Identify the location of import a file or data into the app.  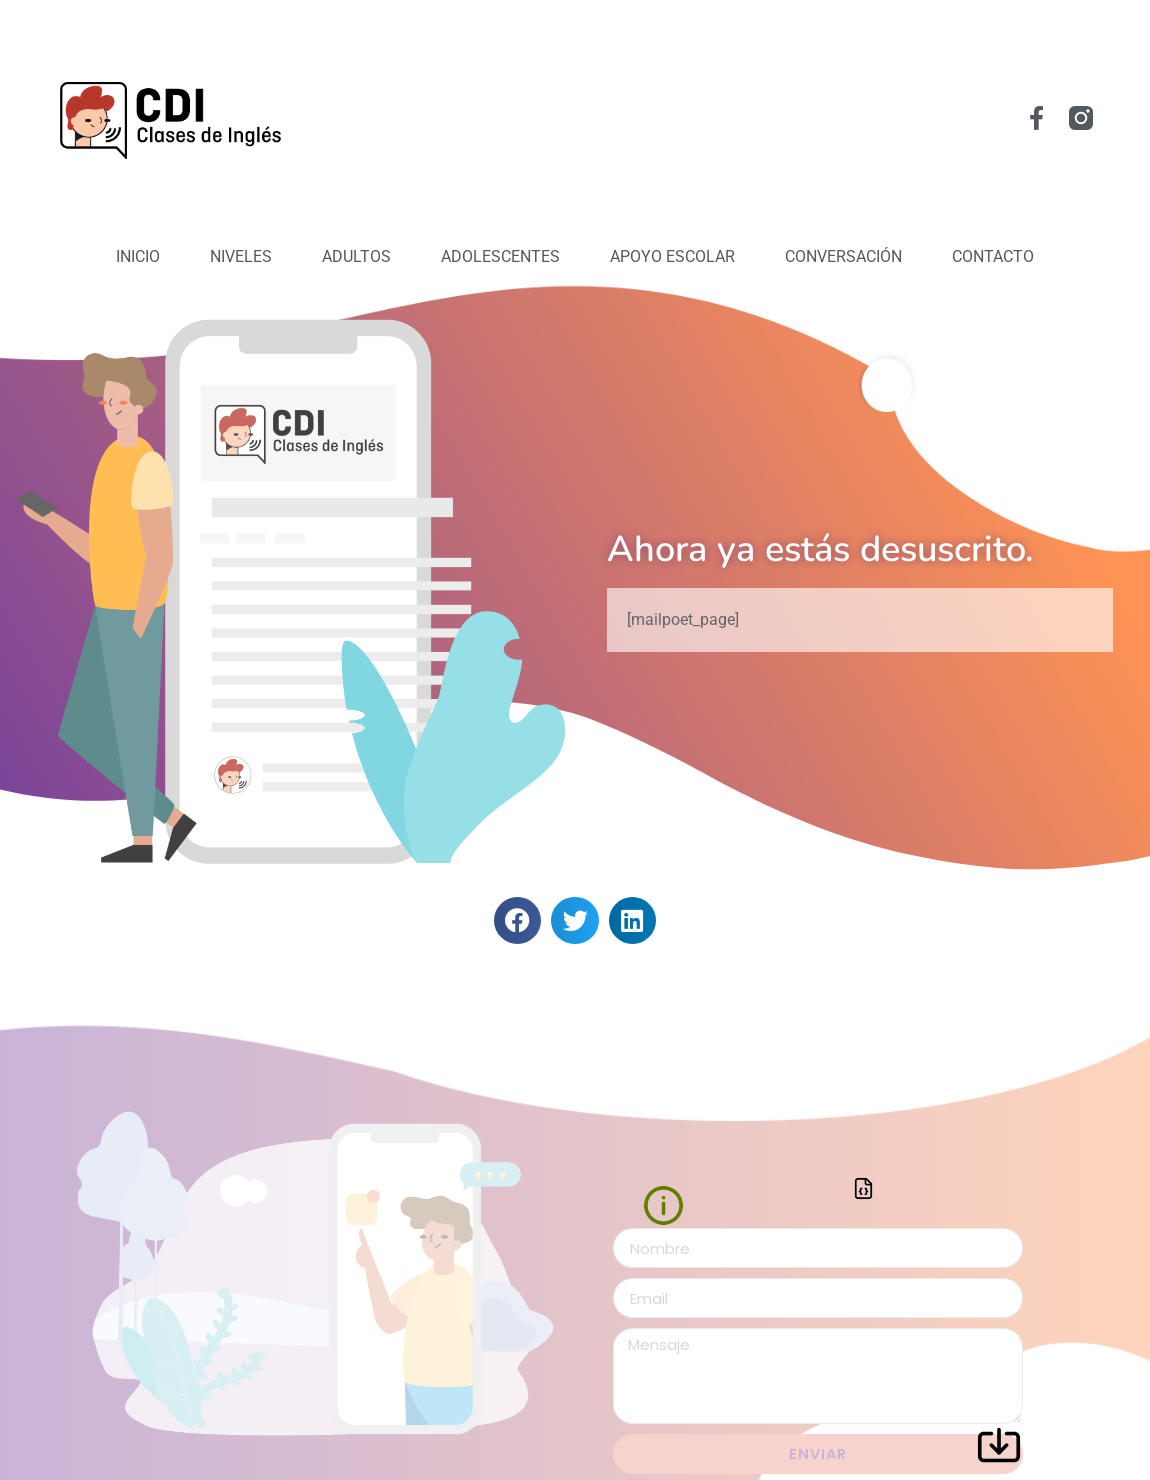
(999, 1447).